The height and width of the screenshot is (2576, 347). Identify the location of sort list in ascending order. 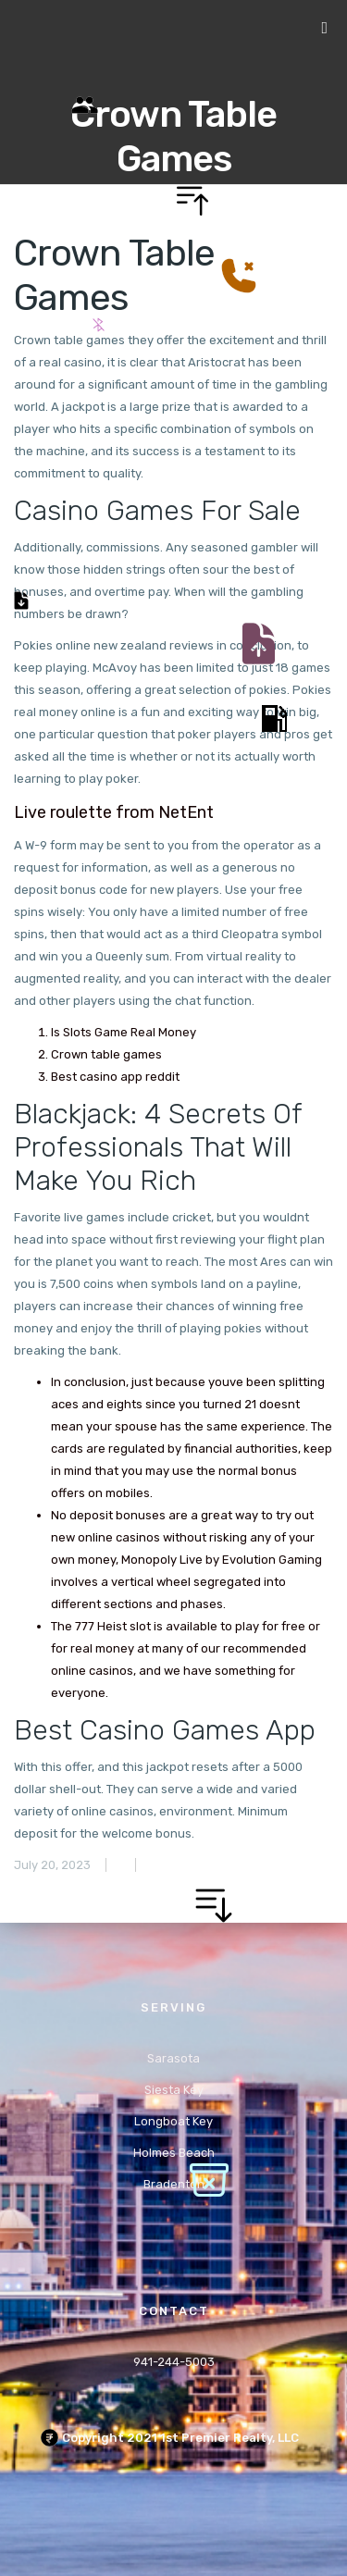
(192, 200).